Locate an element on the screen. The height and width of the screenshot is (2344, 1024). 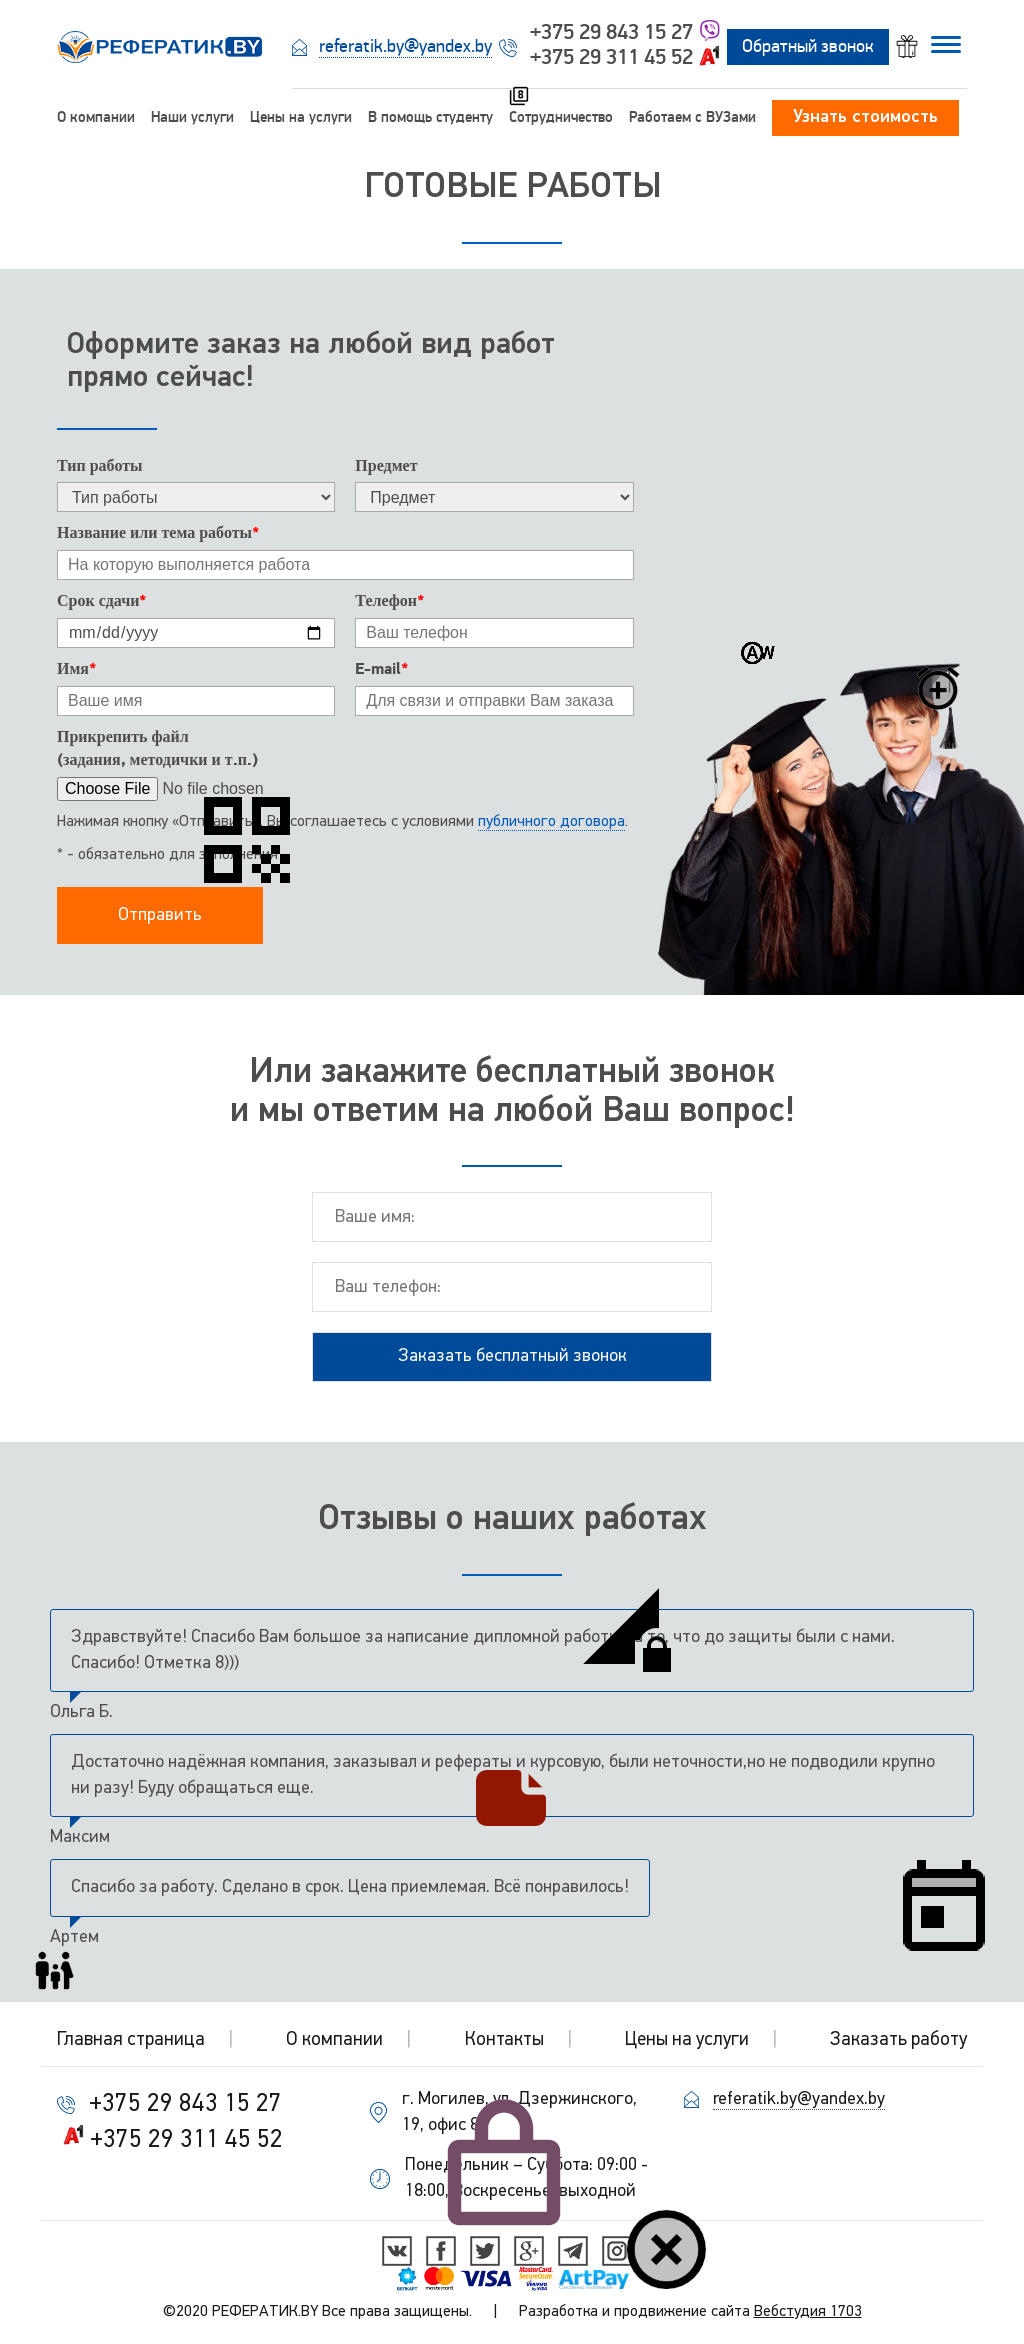
indicates family restroom availability is located at coordinates (54, 1970).